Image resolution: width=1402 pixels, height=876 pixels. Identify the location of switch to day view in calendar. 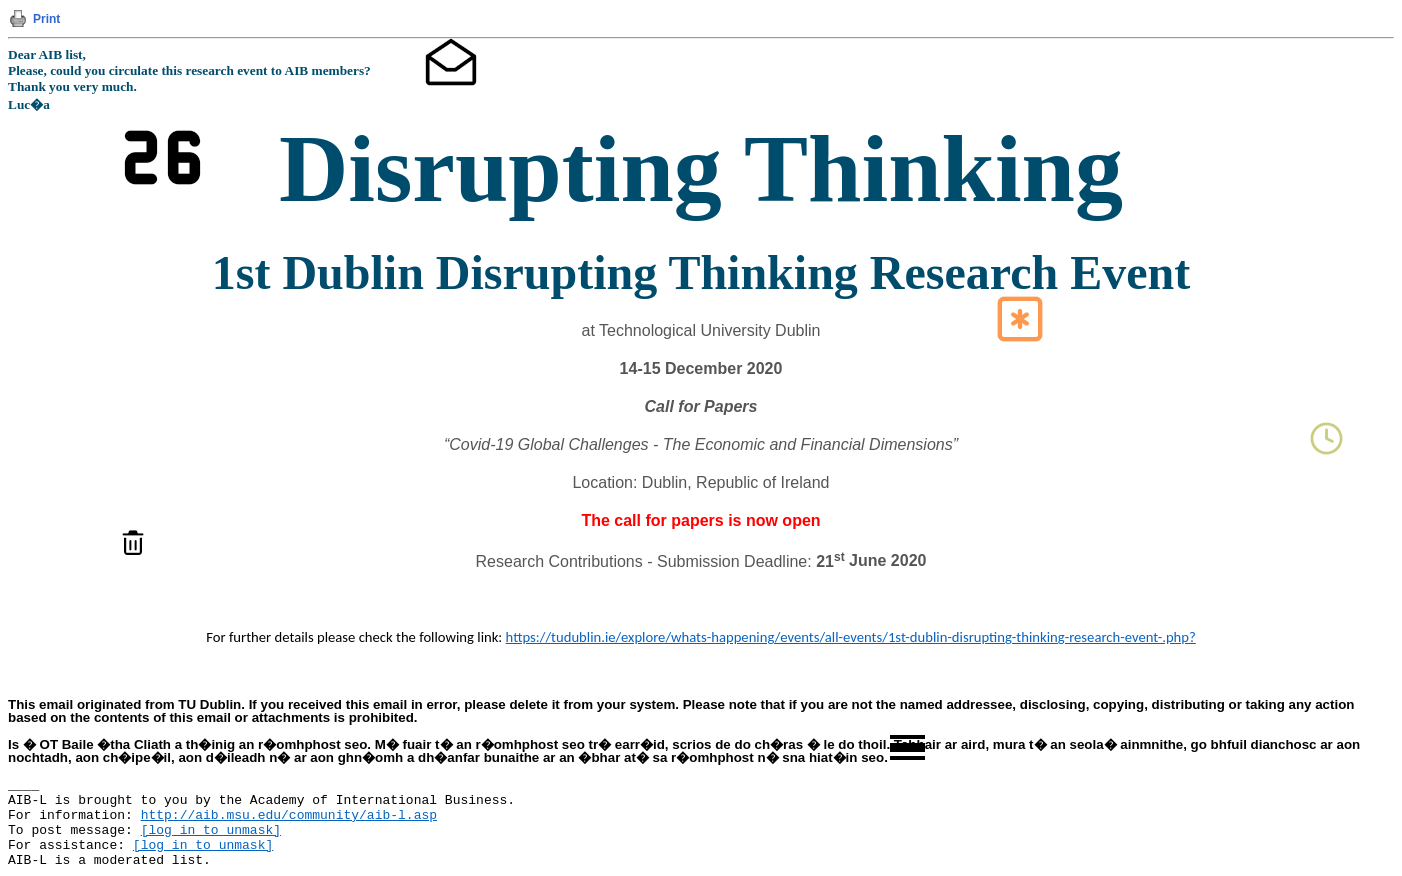
(907, 746).